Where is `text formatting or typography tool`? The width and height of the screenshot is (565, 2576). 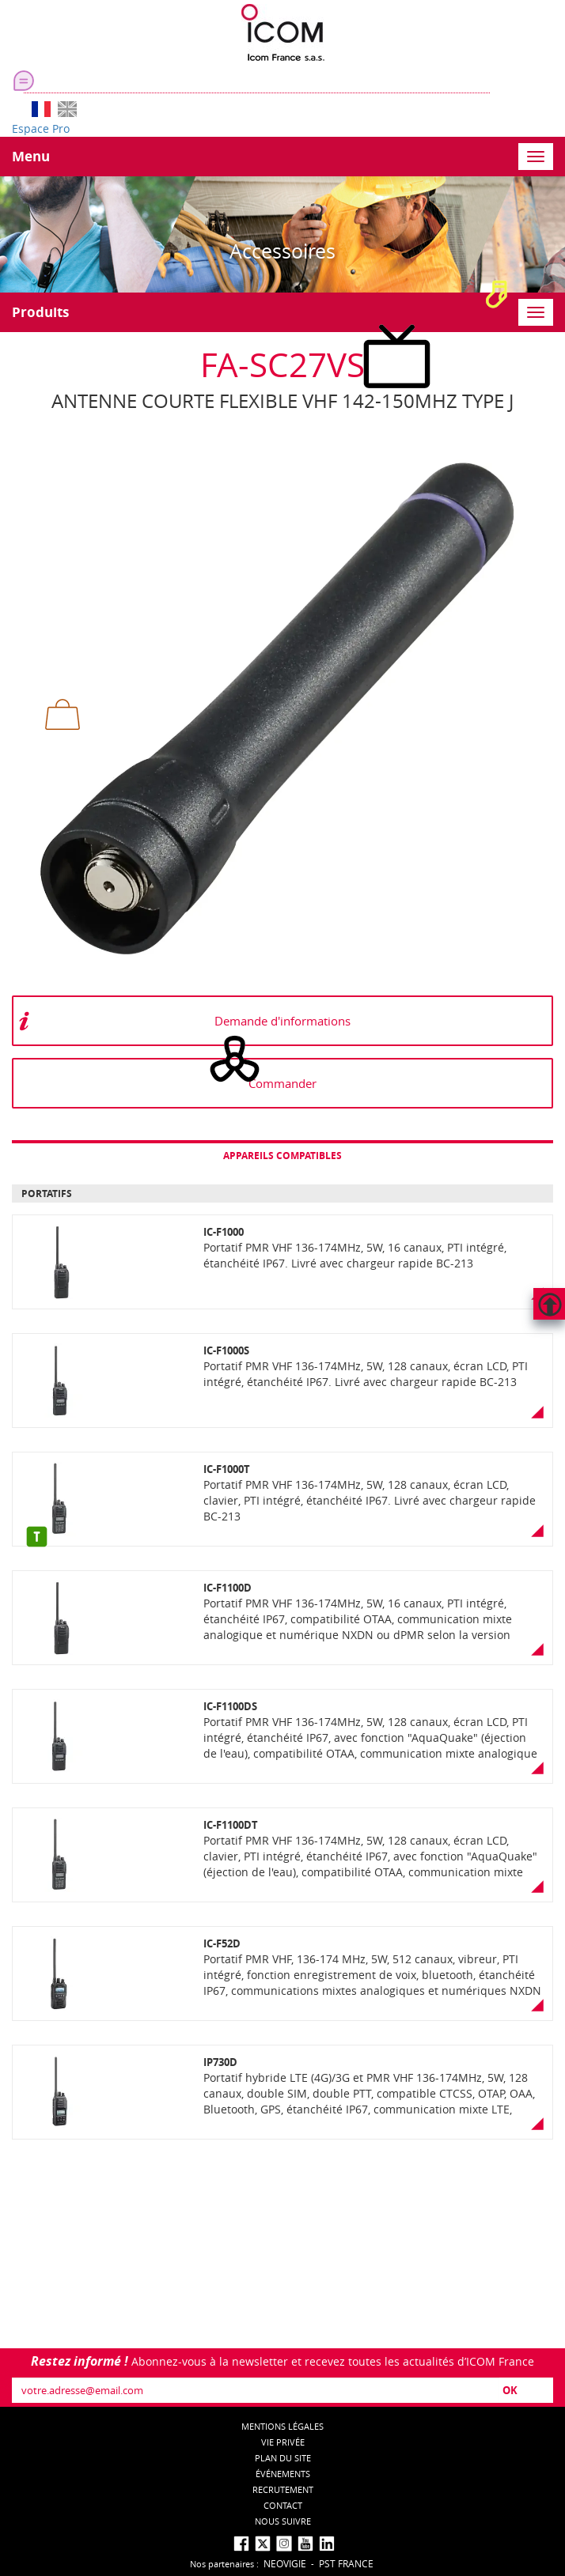
text formatting or typography tool is located at coordinates (36, 1536).